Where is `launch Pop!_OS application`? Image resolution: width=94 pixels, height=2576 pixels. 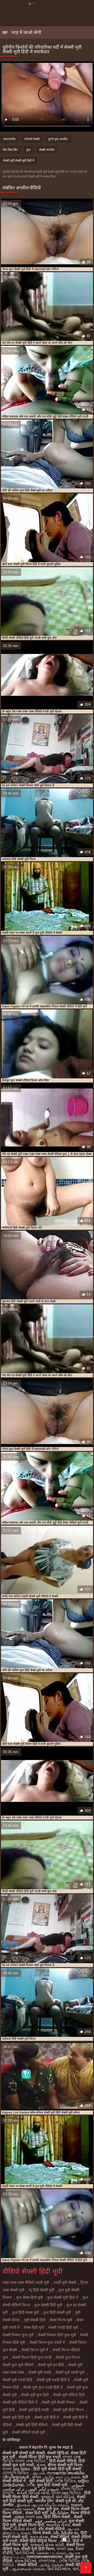 launch Pop!_OS application is located at coordinates (26, 2074).